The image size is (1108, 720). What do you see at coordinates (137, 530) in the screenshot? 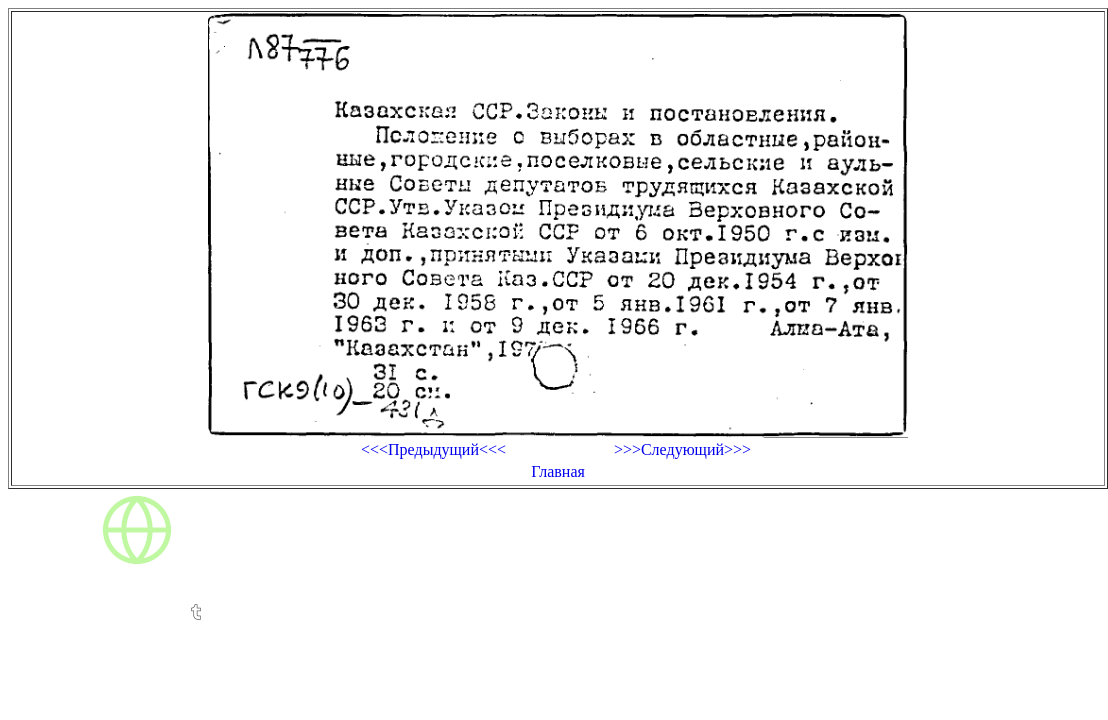
I see `access website or browse the web` at bounding box center [137, 530].